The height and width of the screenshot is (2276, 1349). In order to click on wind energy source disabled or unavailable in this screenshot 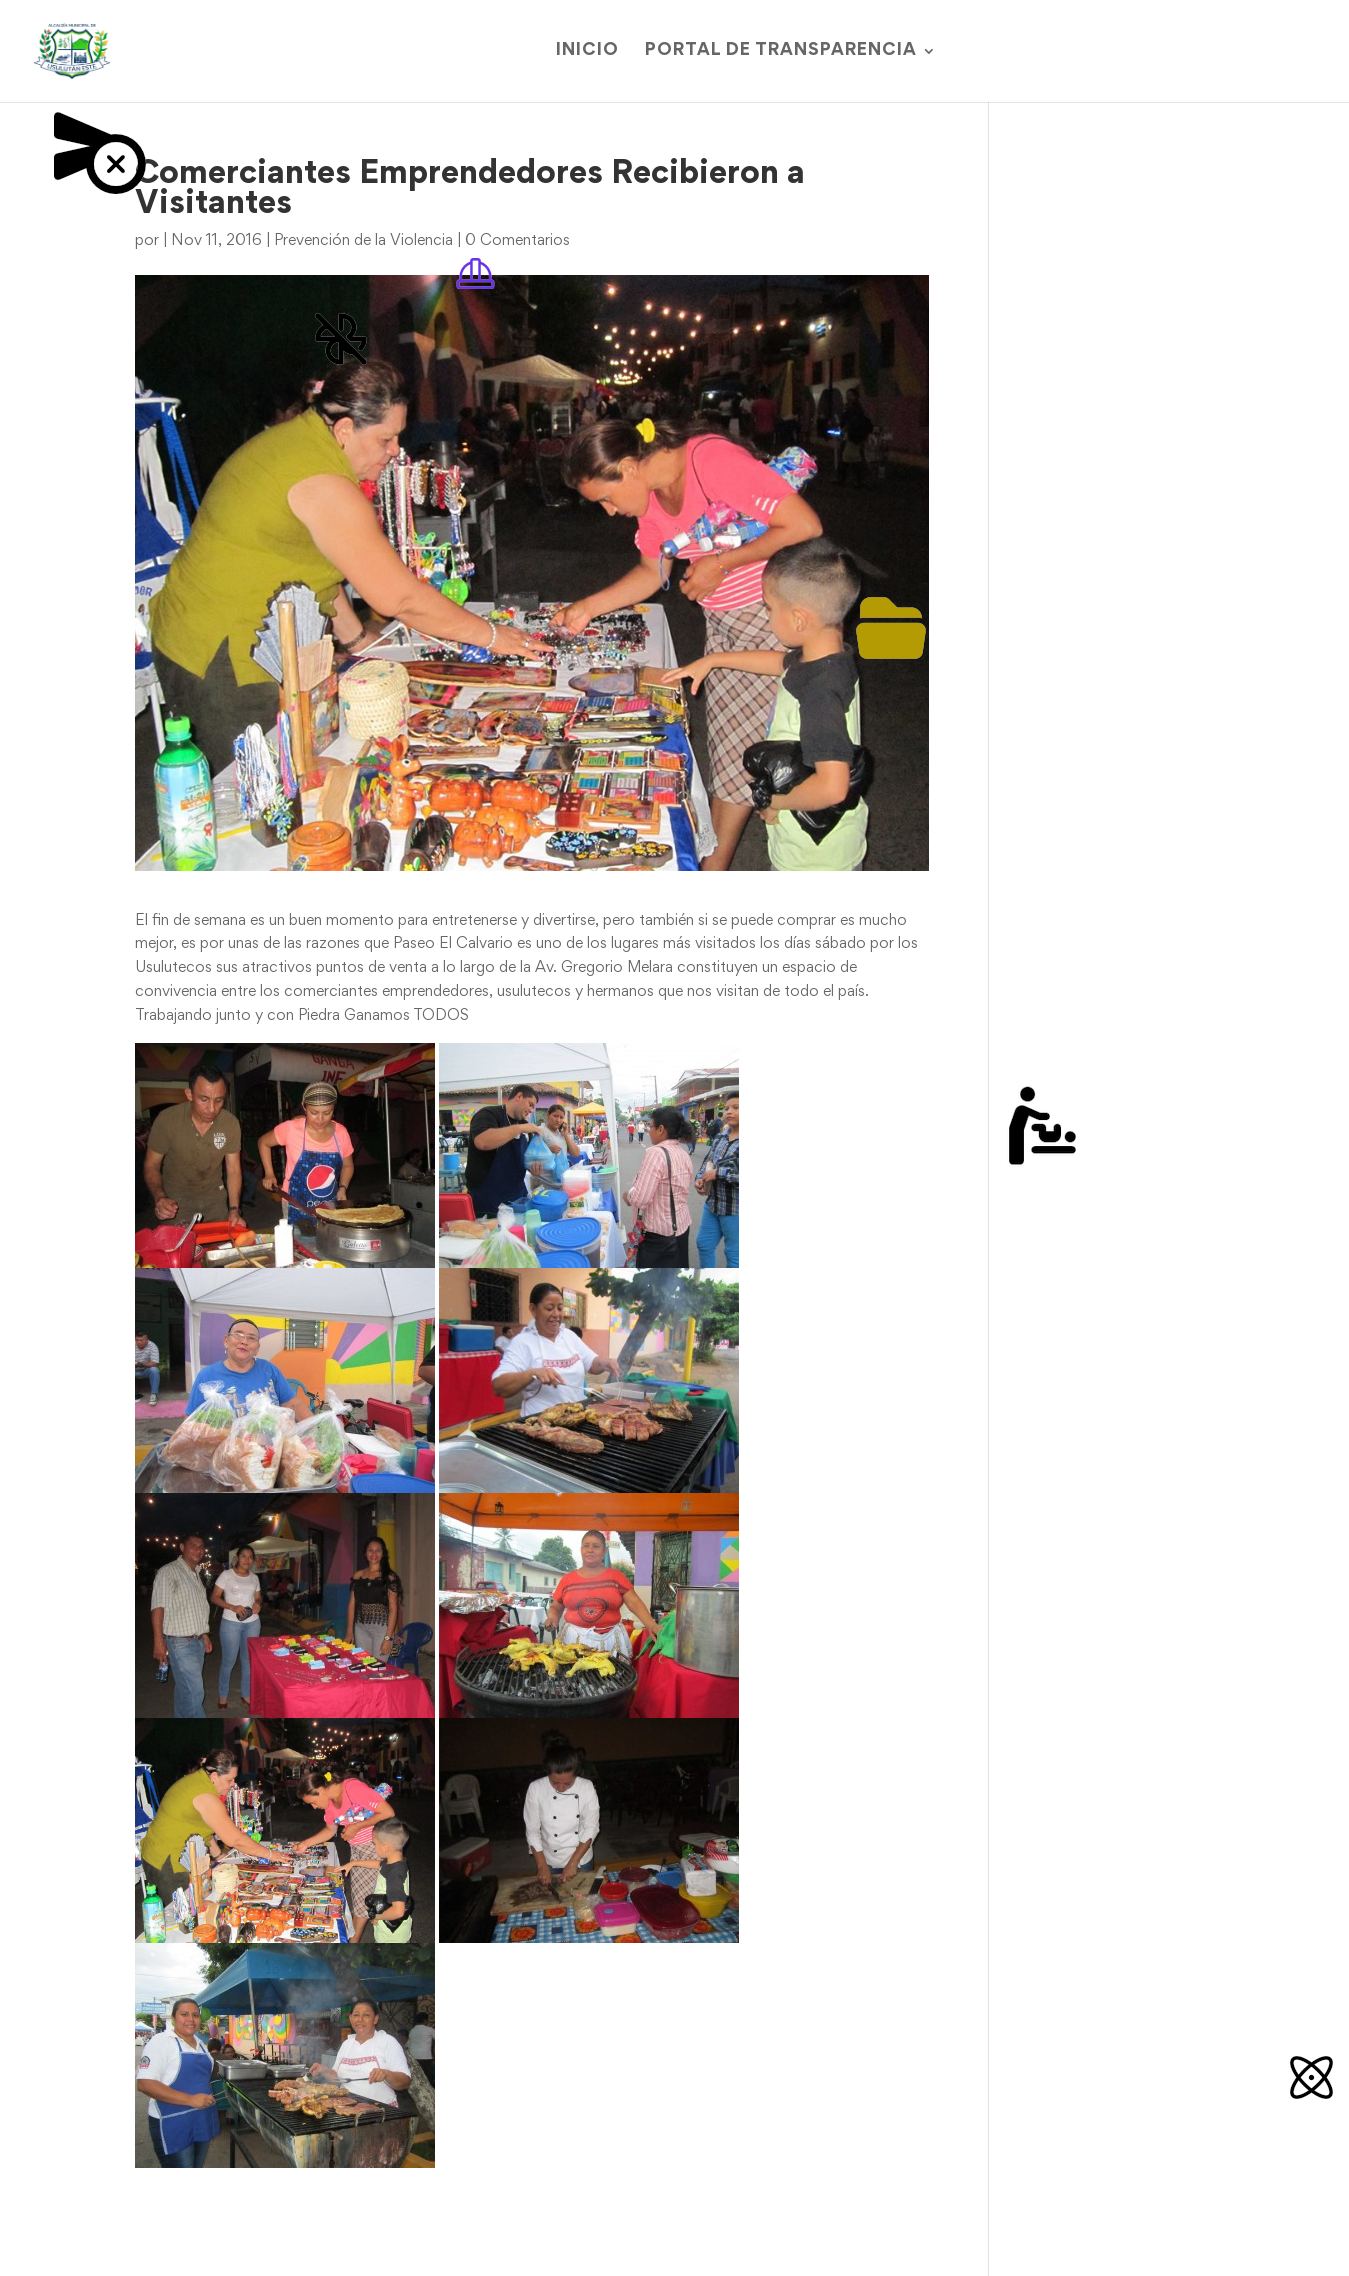, I will do `click(341, 339)`.